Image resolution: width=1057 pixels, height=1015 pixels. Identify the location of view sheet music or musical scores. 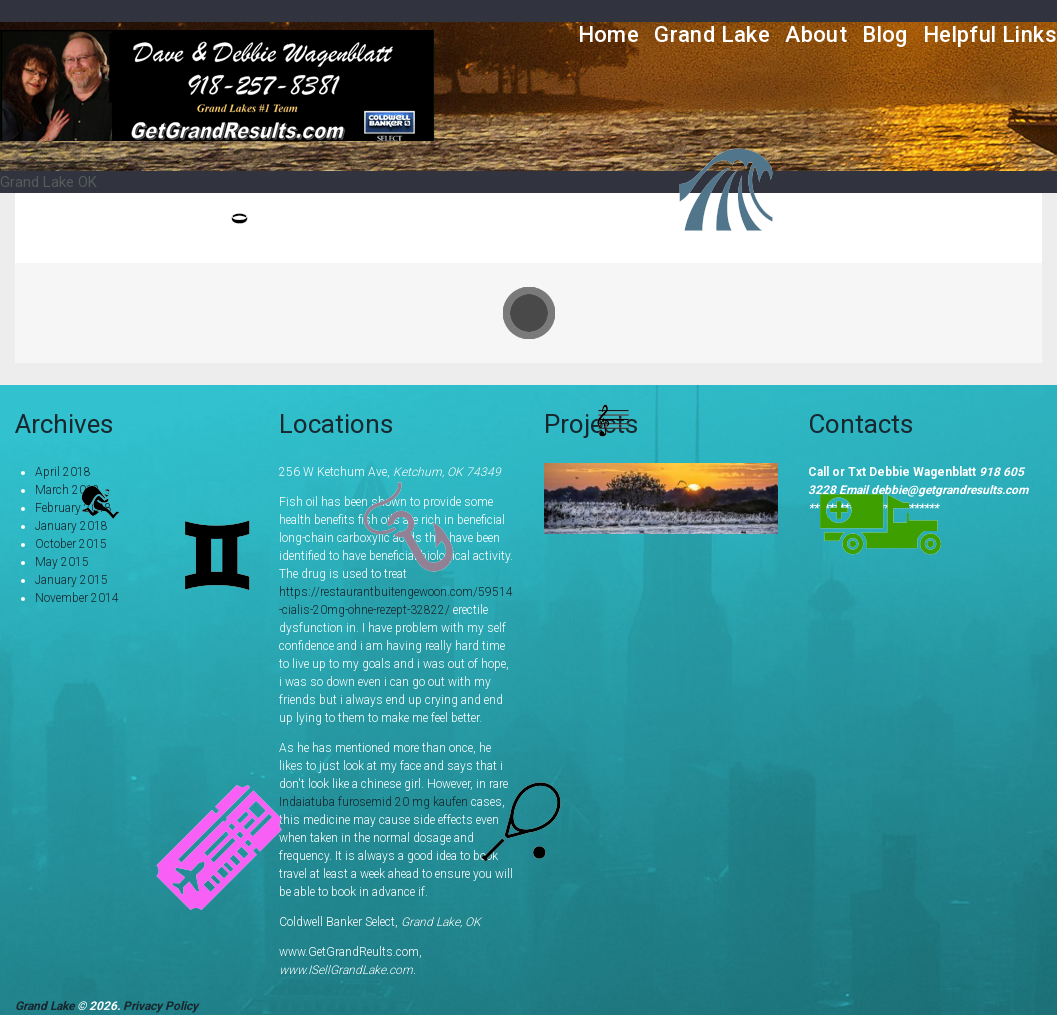
(613, 420).